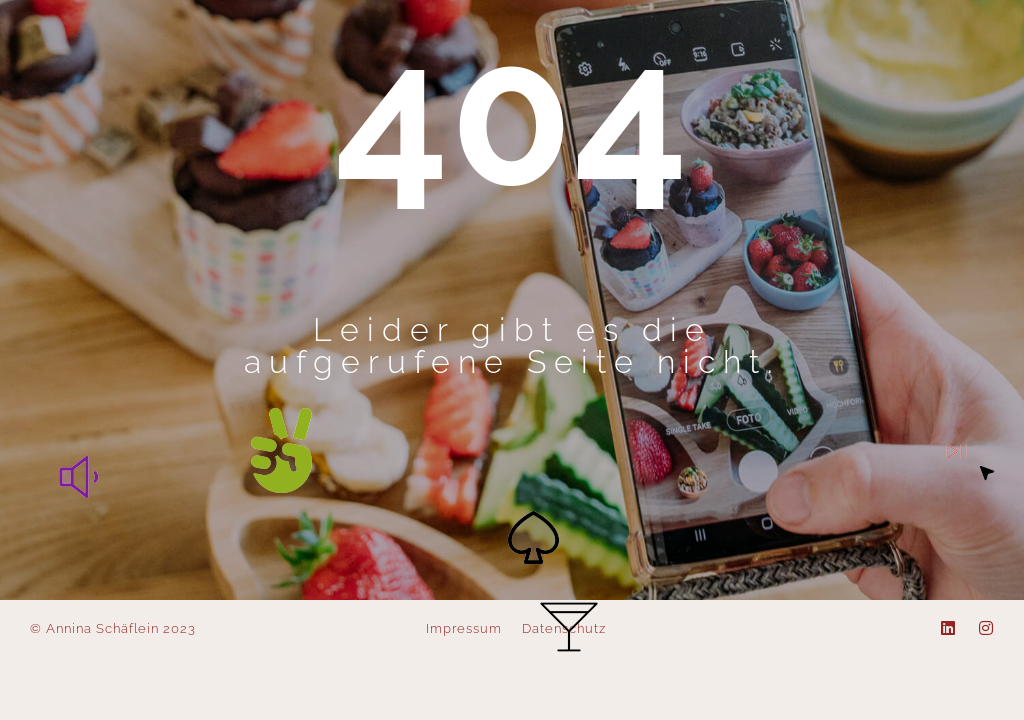 This screenshot has width=1024, height=720. I want to click on volume set to low level, so click(82, 477).